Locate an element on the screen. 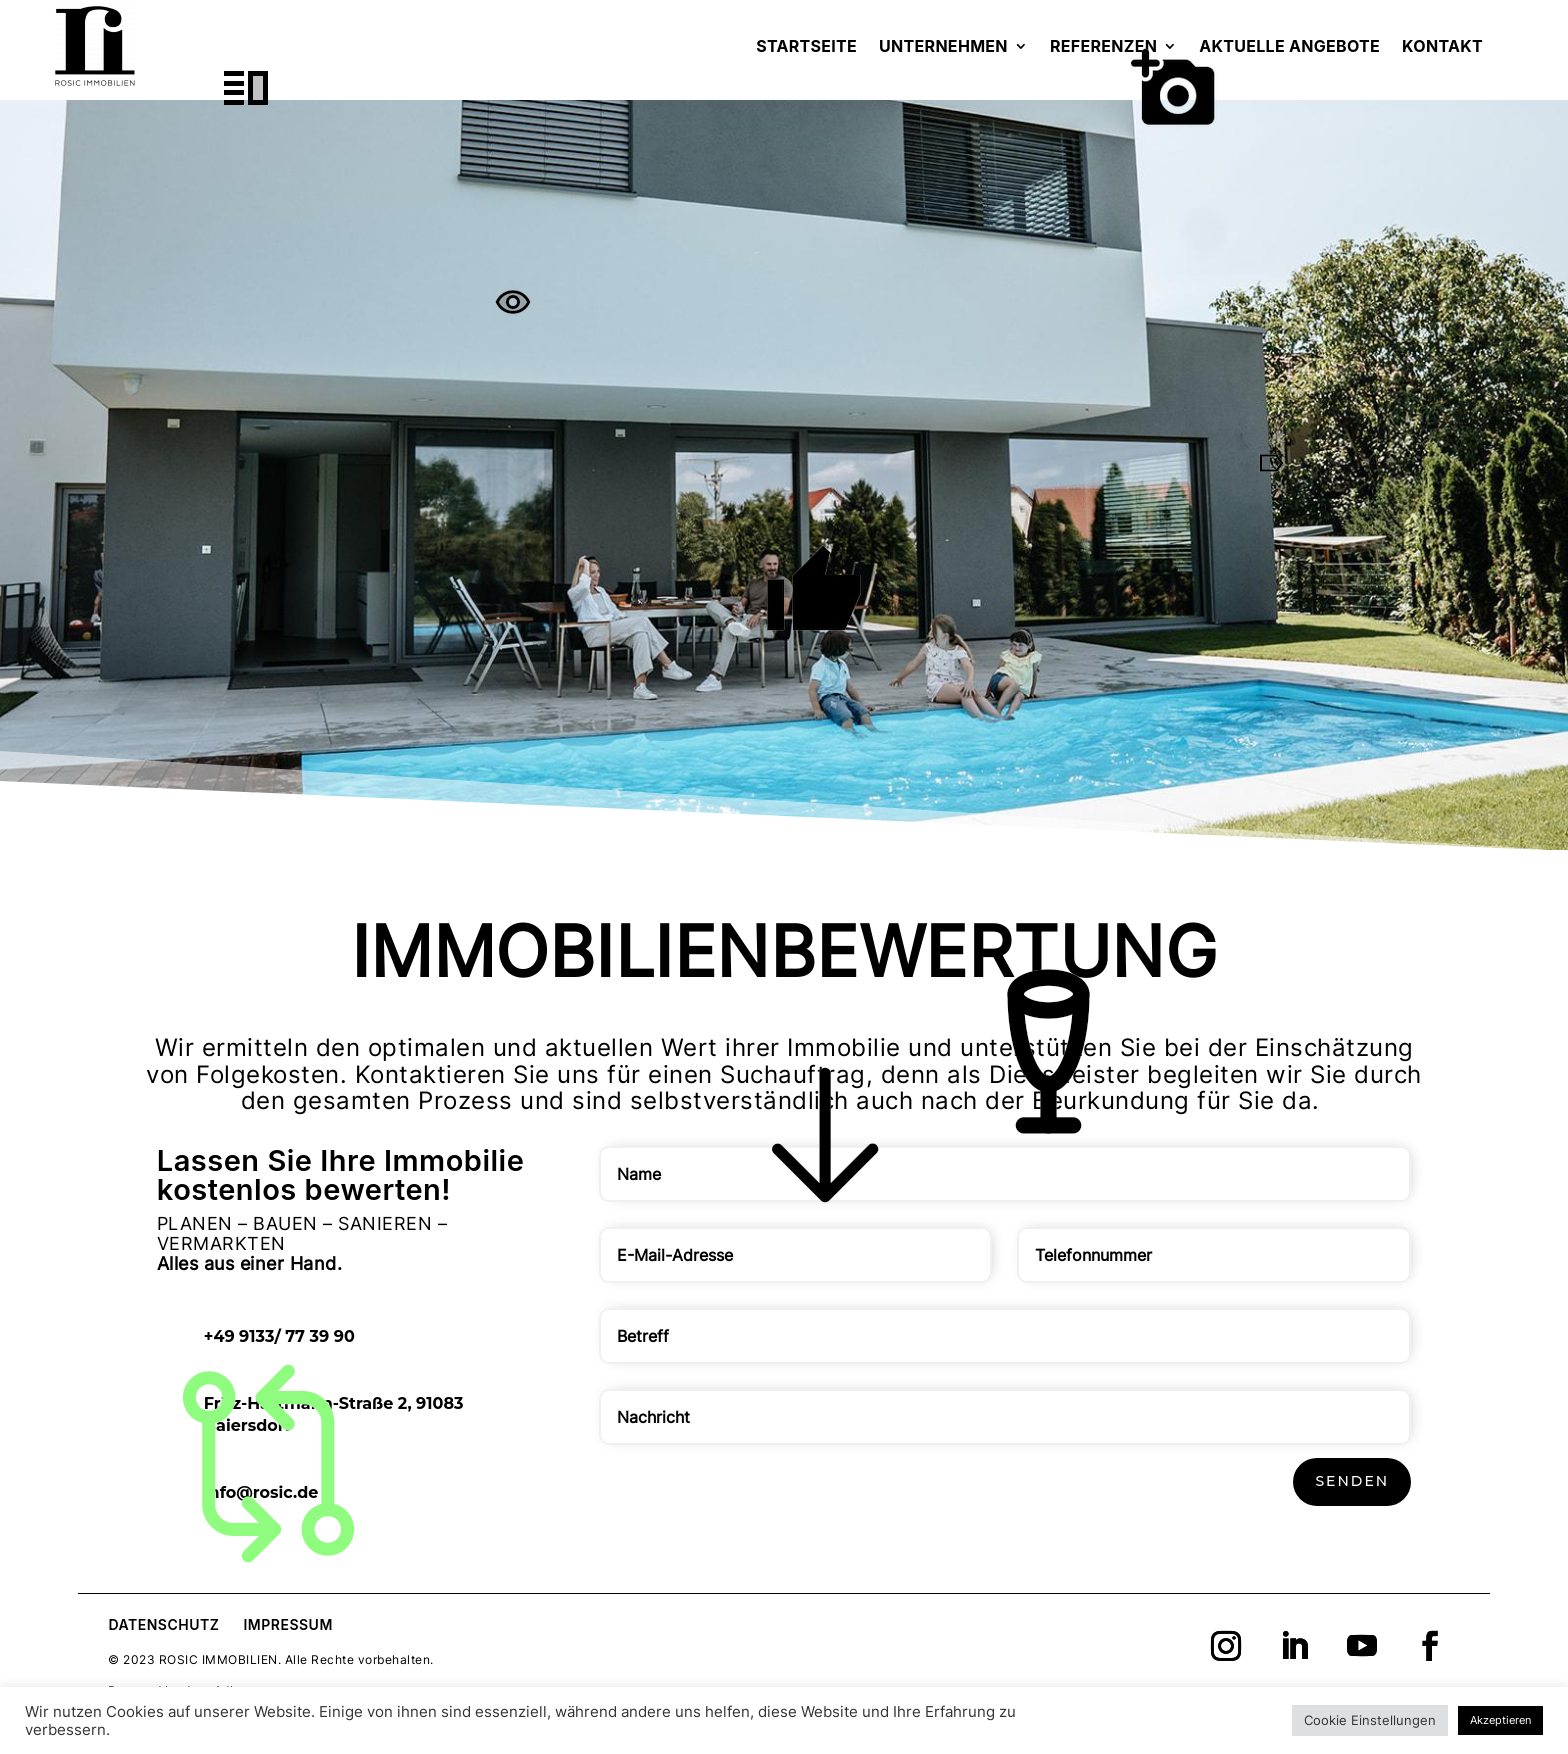  split view into vertical panels is located at coordinates (246, 88).